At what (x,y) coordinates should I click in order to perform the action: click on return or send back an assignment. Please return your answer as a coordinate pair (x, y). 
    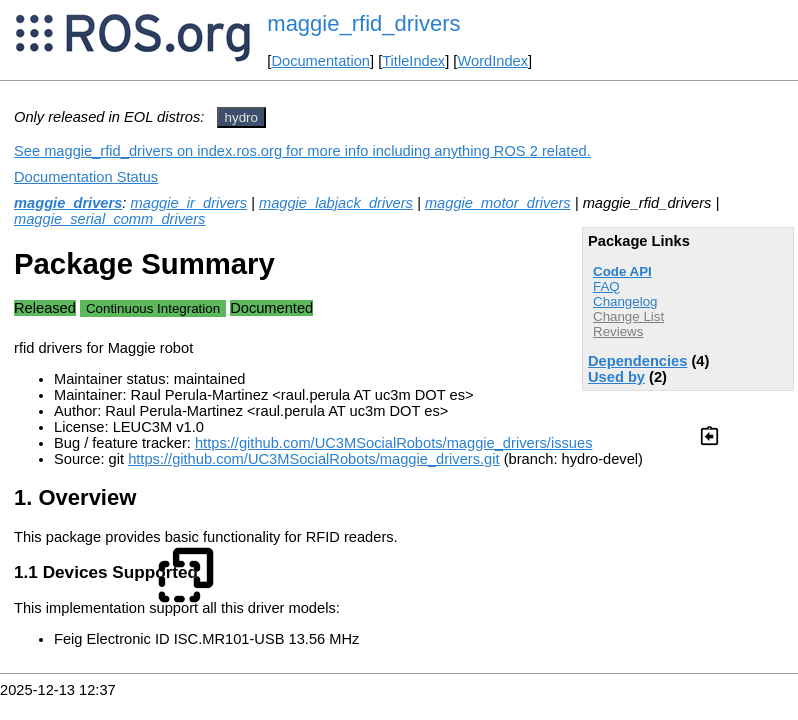
    Looking at the image, I should click on (709, 436).